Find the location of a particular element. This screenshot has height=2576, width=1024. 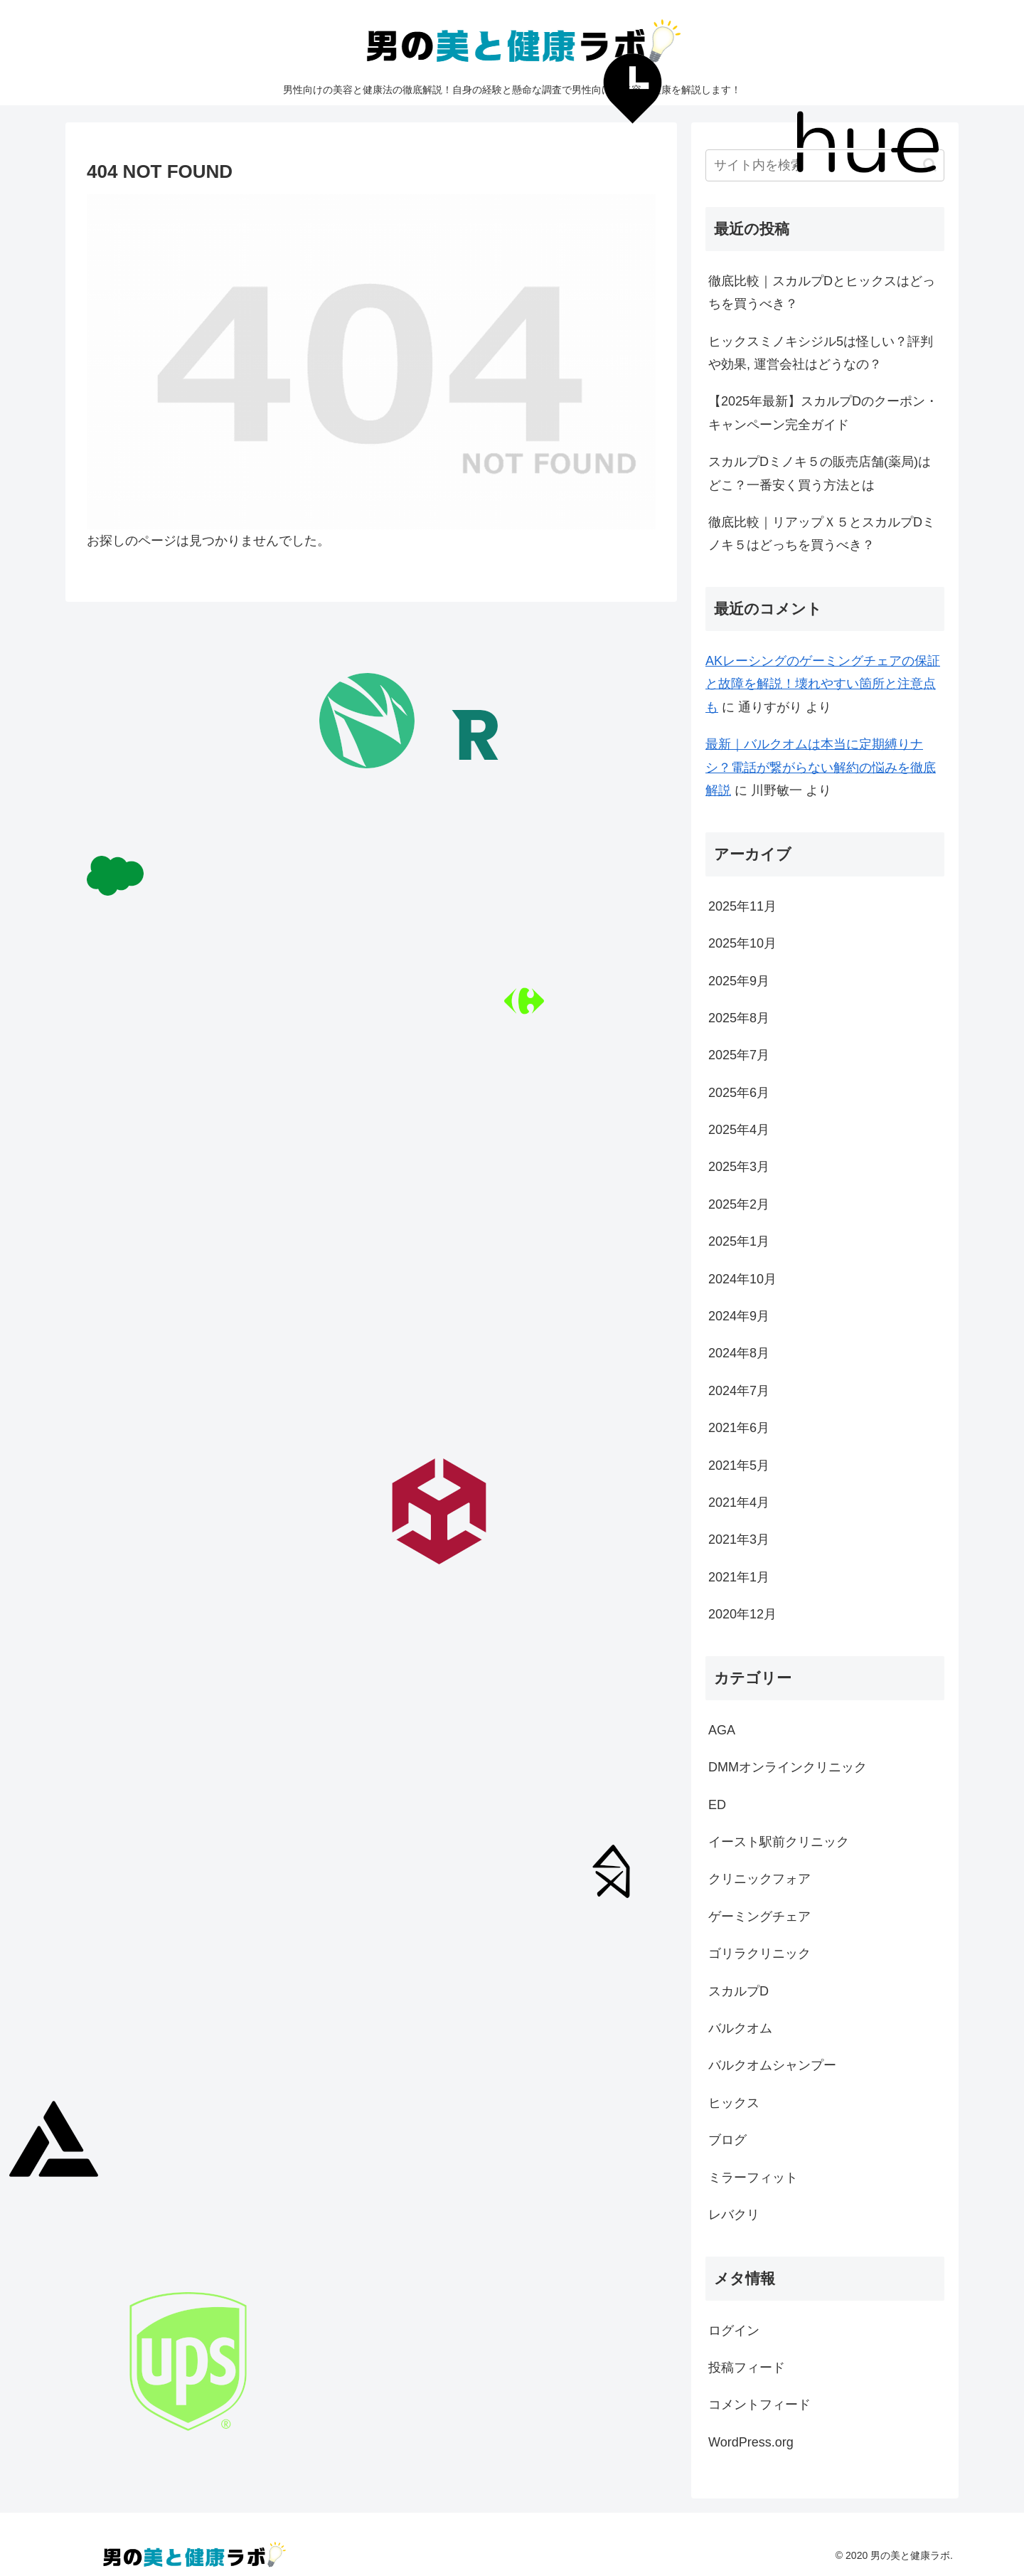

spacemacs text editor logo is located at coordinates (367, 721).